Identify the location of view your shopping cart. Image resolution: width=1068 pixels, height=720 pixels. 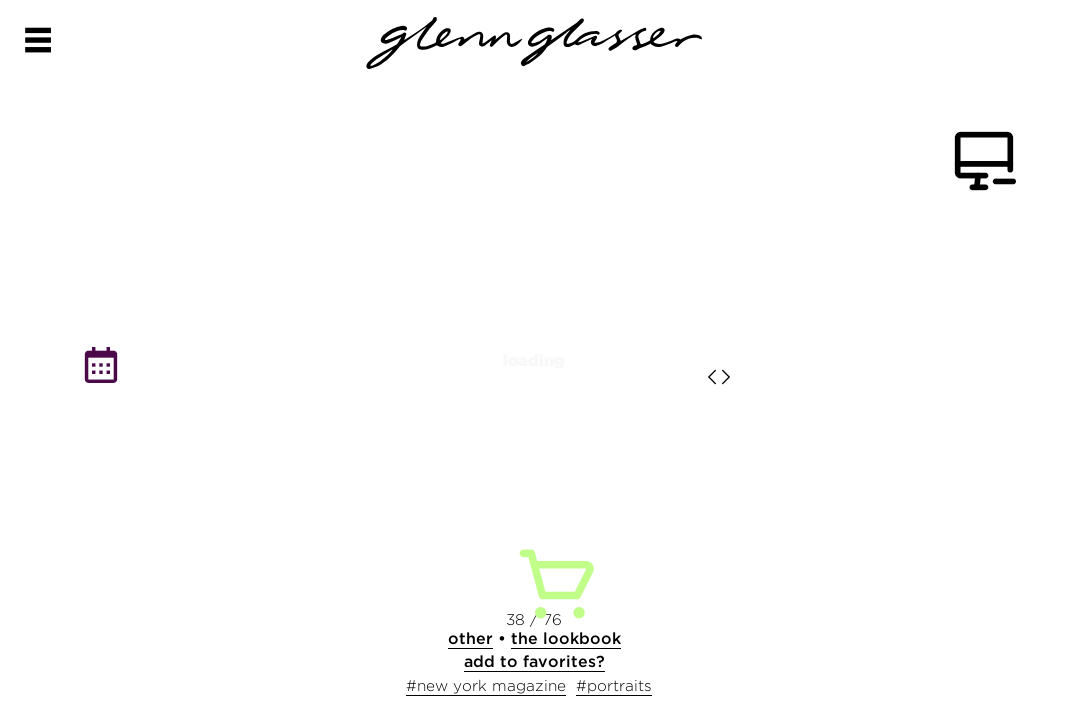
(558, 584).